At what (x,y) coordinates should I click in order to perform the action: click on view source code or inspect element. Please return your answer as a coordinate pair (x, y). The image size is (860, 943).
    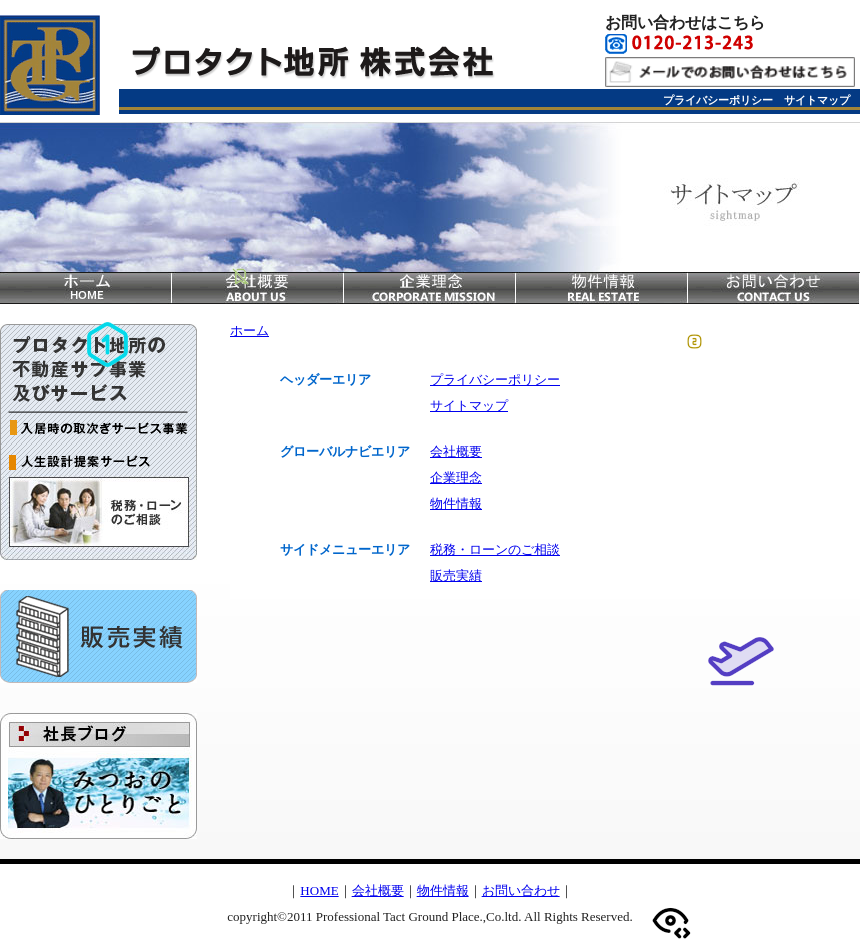
    Looking at the image, I should click on (670, 920).